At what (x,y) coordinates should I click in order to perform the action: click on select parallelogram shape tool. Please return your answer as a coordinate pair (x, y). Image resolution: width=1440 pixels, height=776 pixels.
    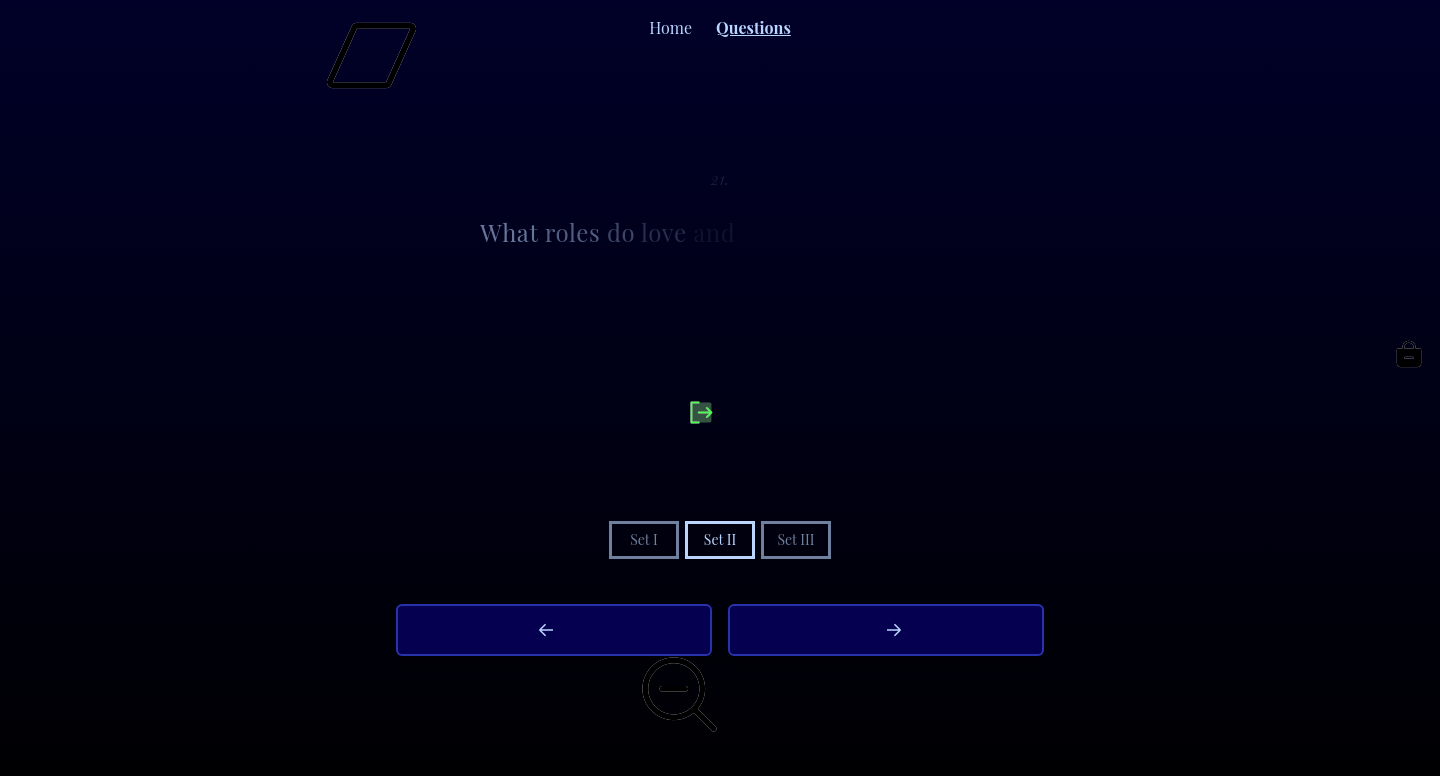
    Looking at the image, I should click on (371, 55).